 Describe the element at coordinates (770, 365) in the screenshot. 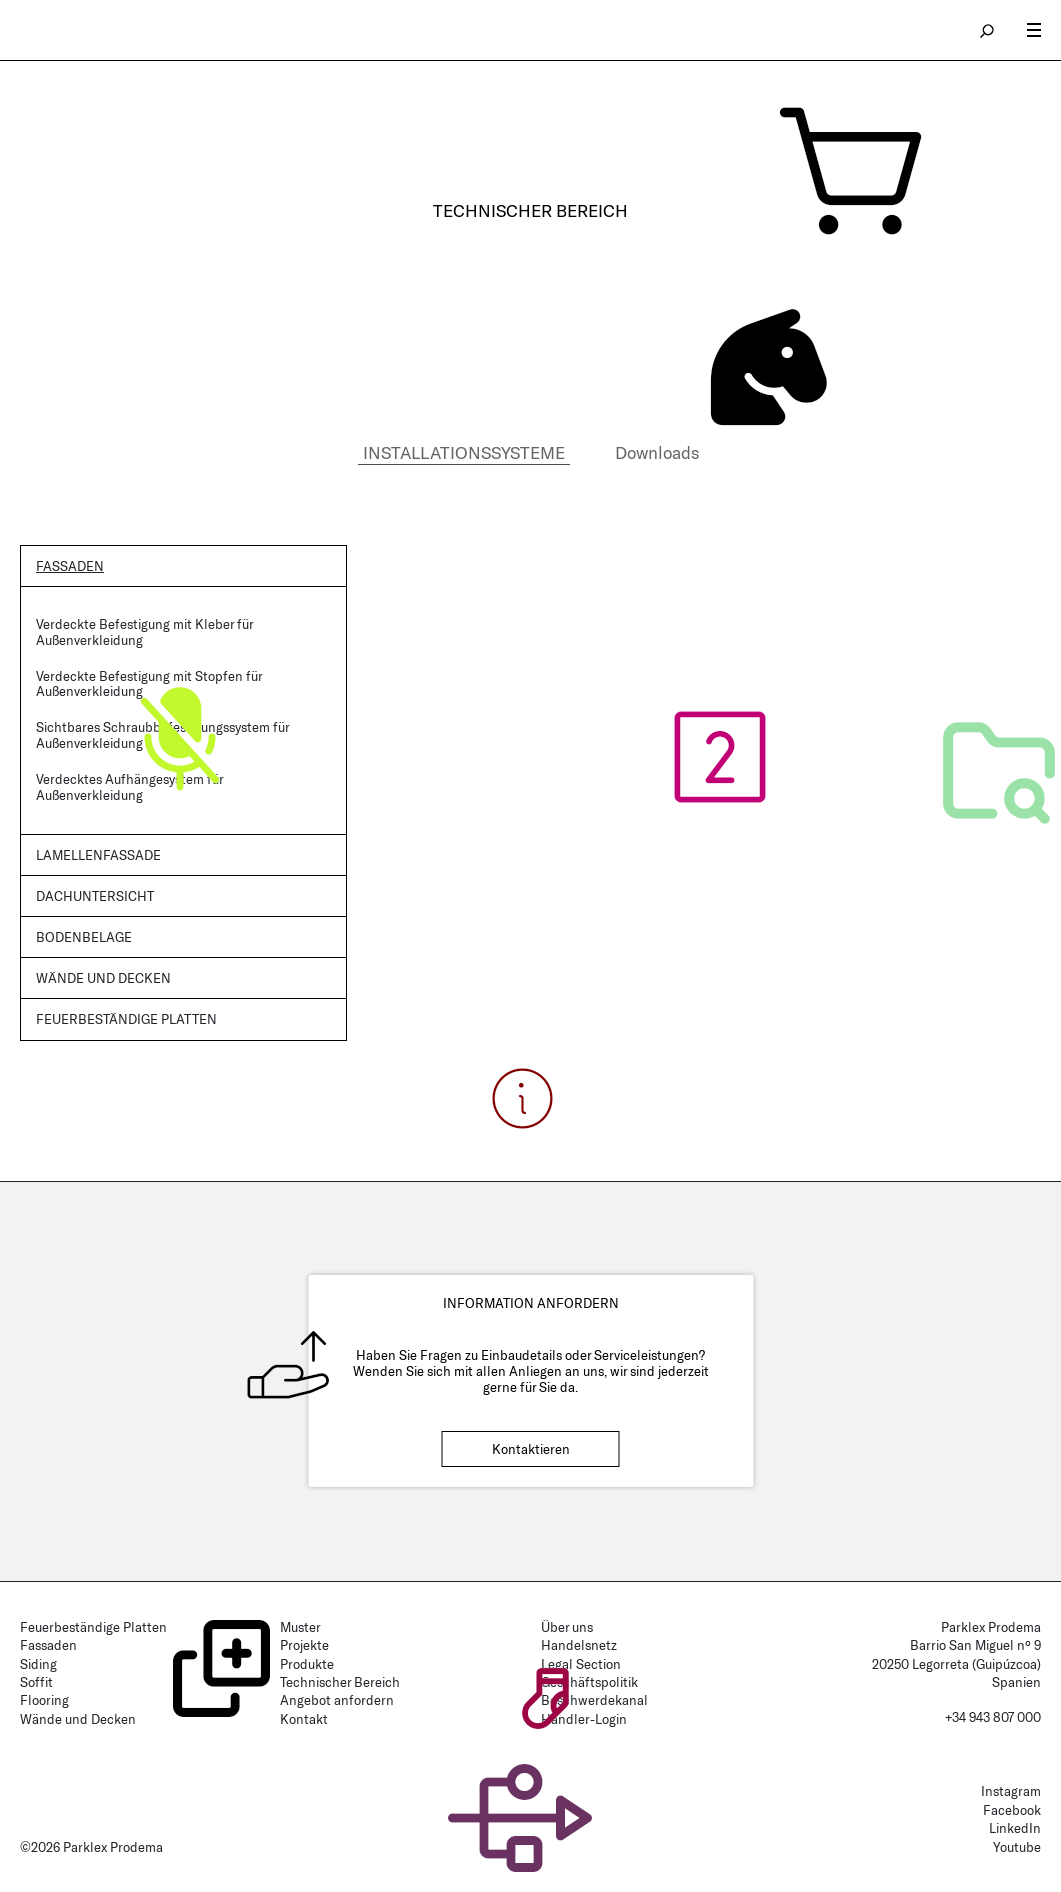

I see `chess game or strategy app` at that location.